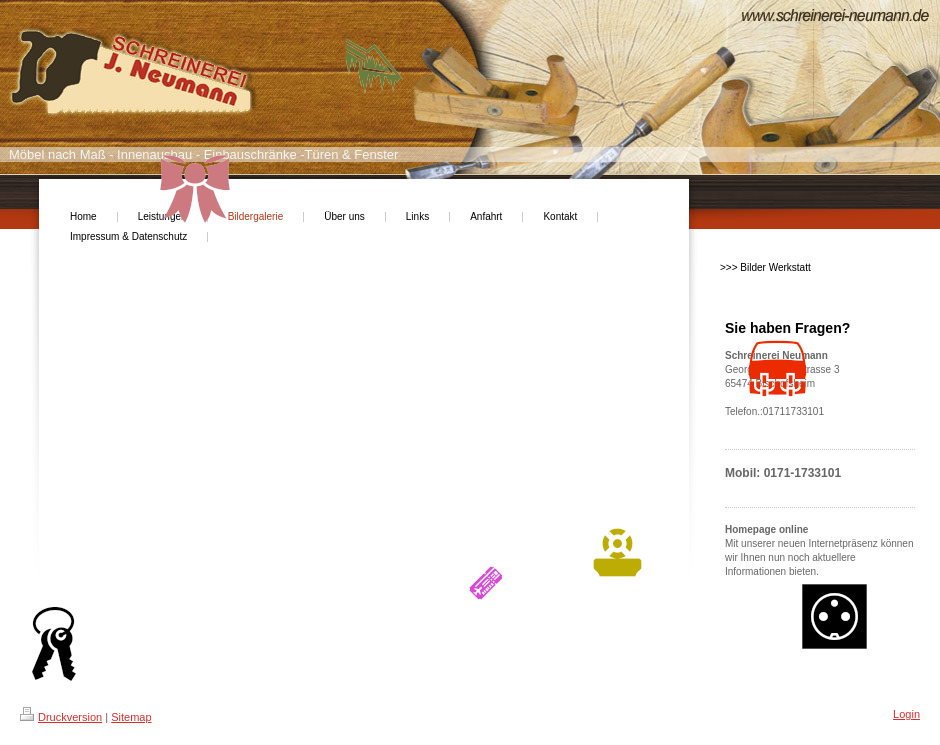 This screenshot has height=745, width=940. I want to click on view your boarding pass, so click(486, 583).